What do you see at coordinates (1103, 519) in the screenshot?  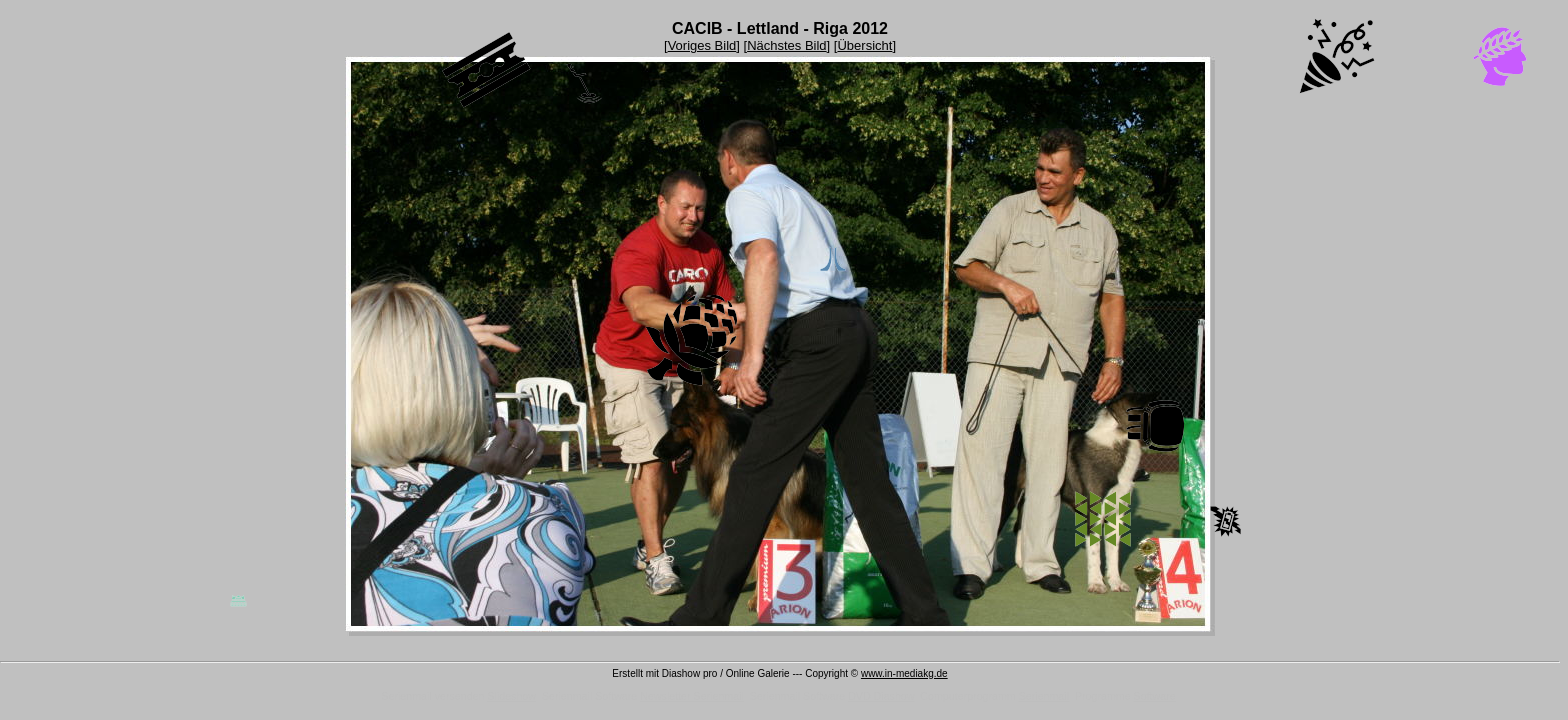 I see `decorative geometric pattern element` at bounding box center [1103, 519].